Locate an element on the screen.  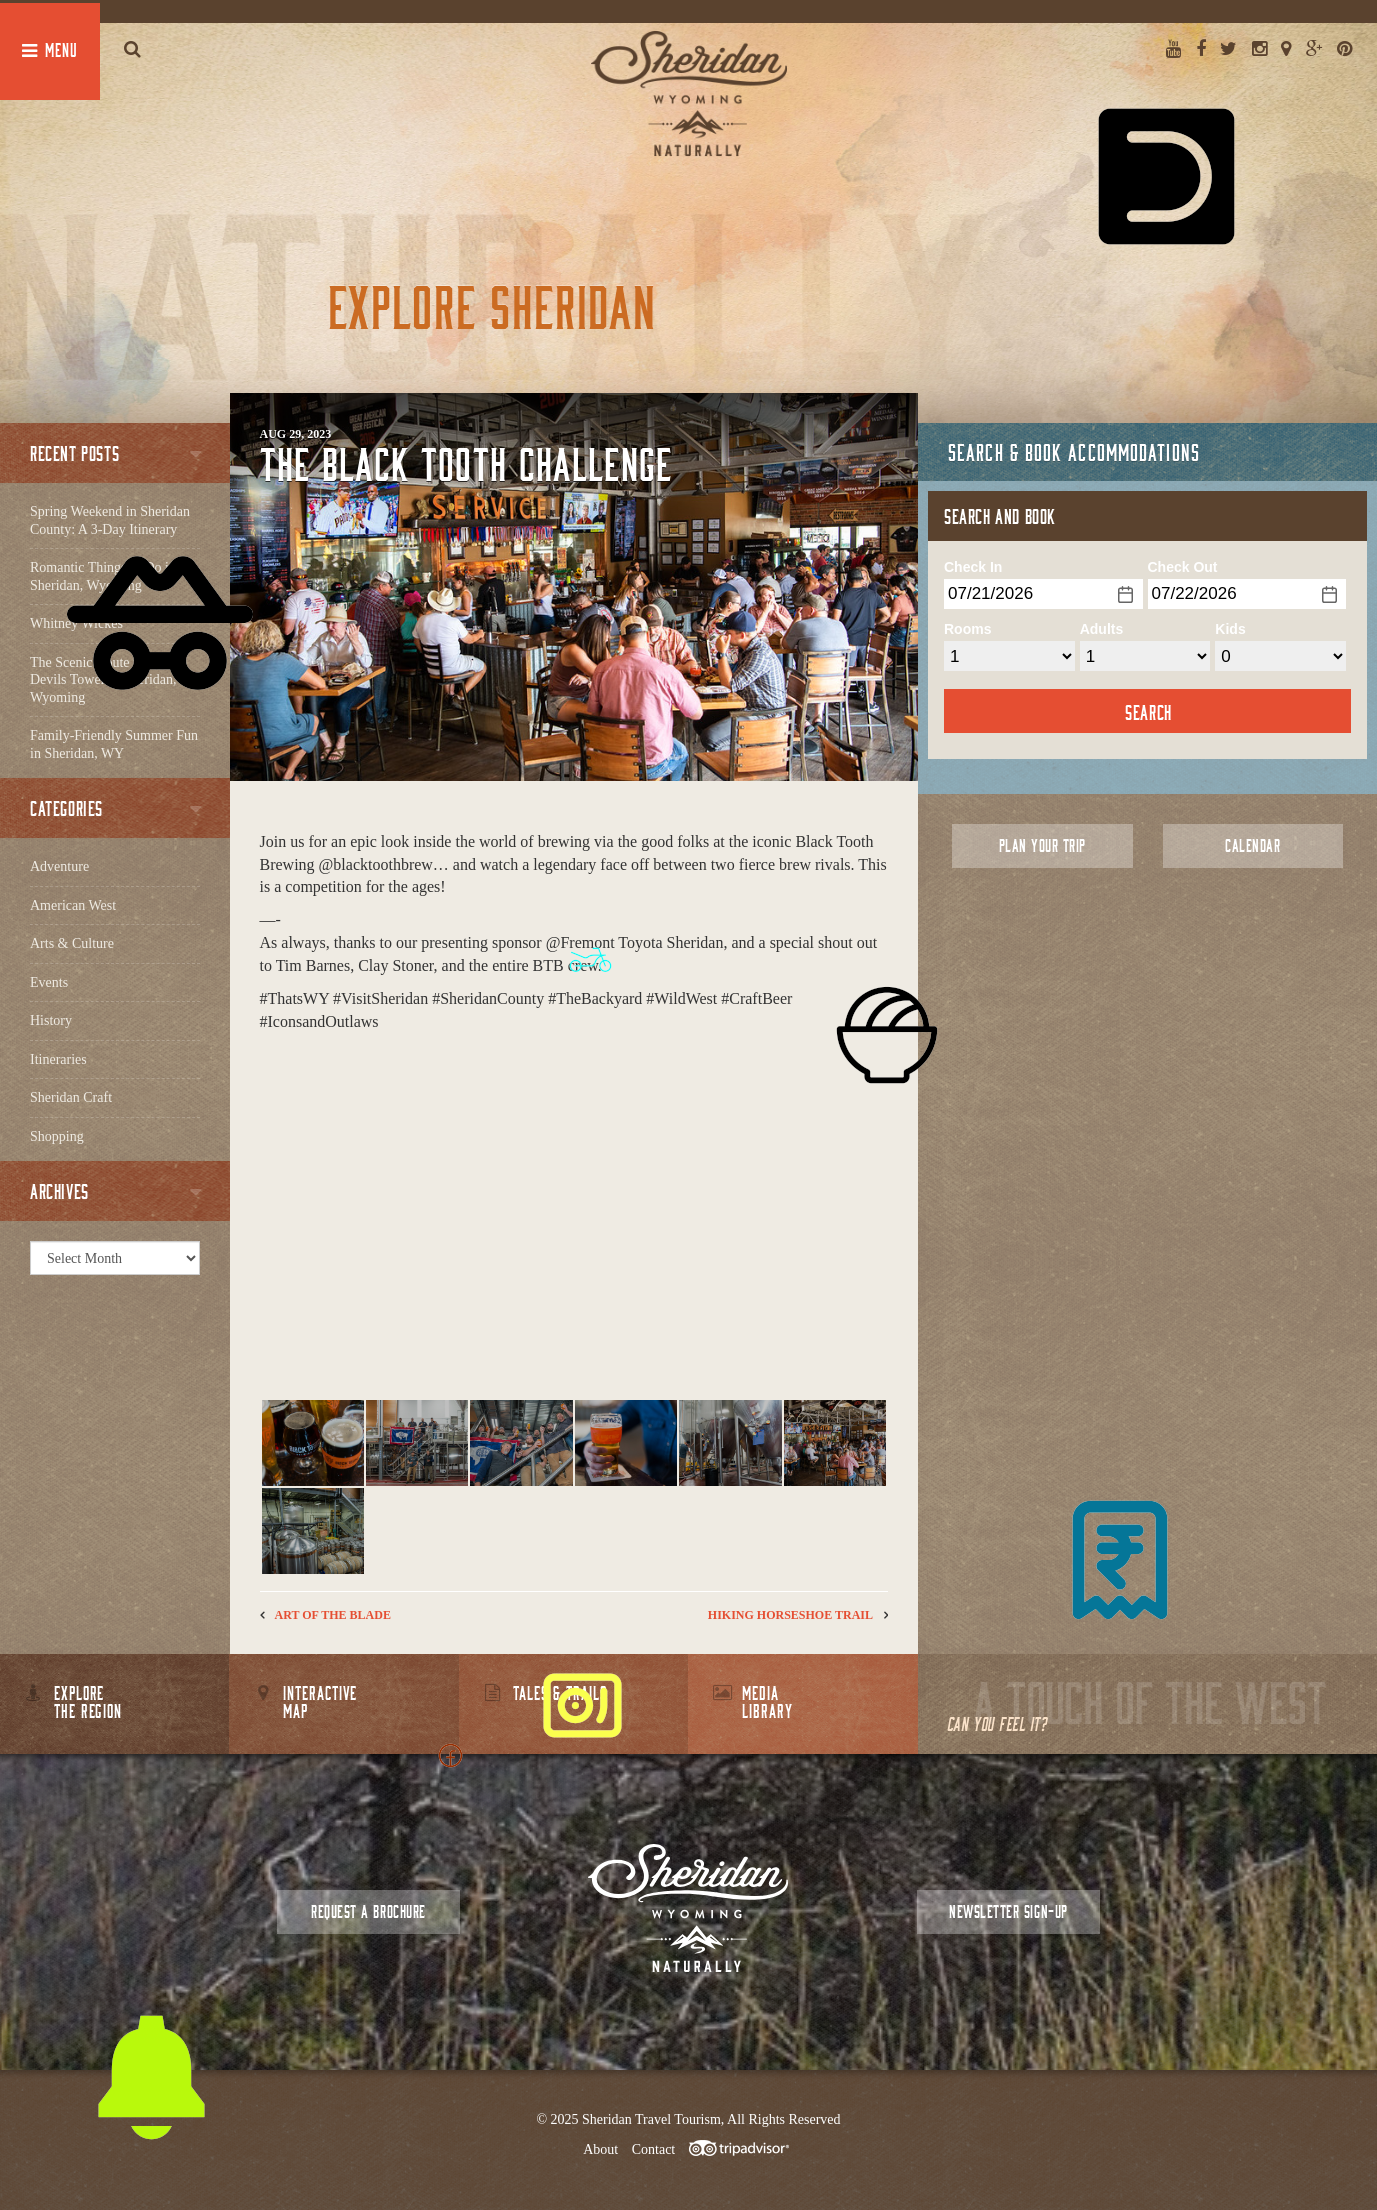
access incognito or private browsing mode is located at coordinates (160, 623).